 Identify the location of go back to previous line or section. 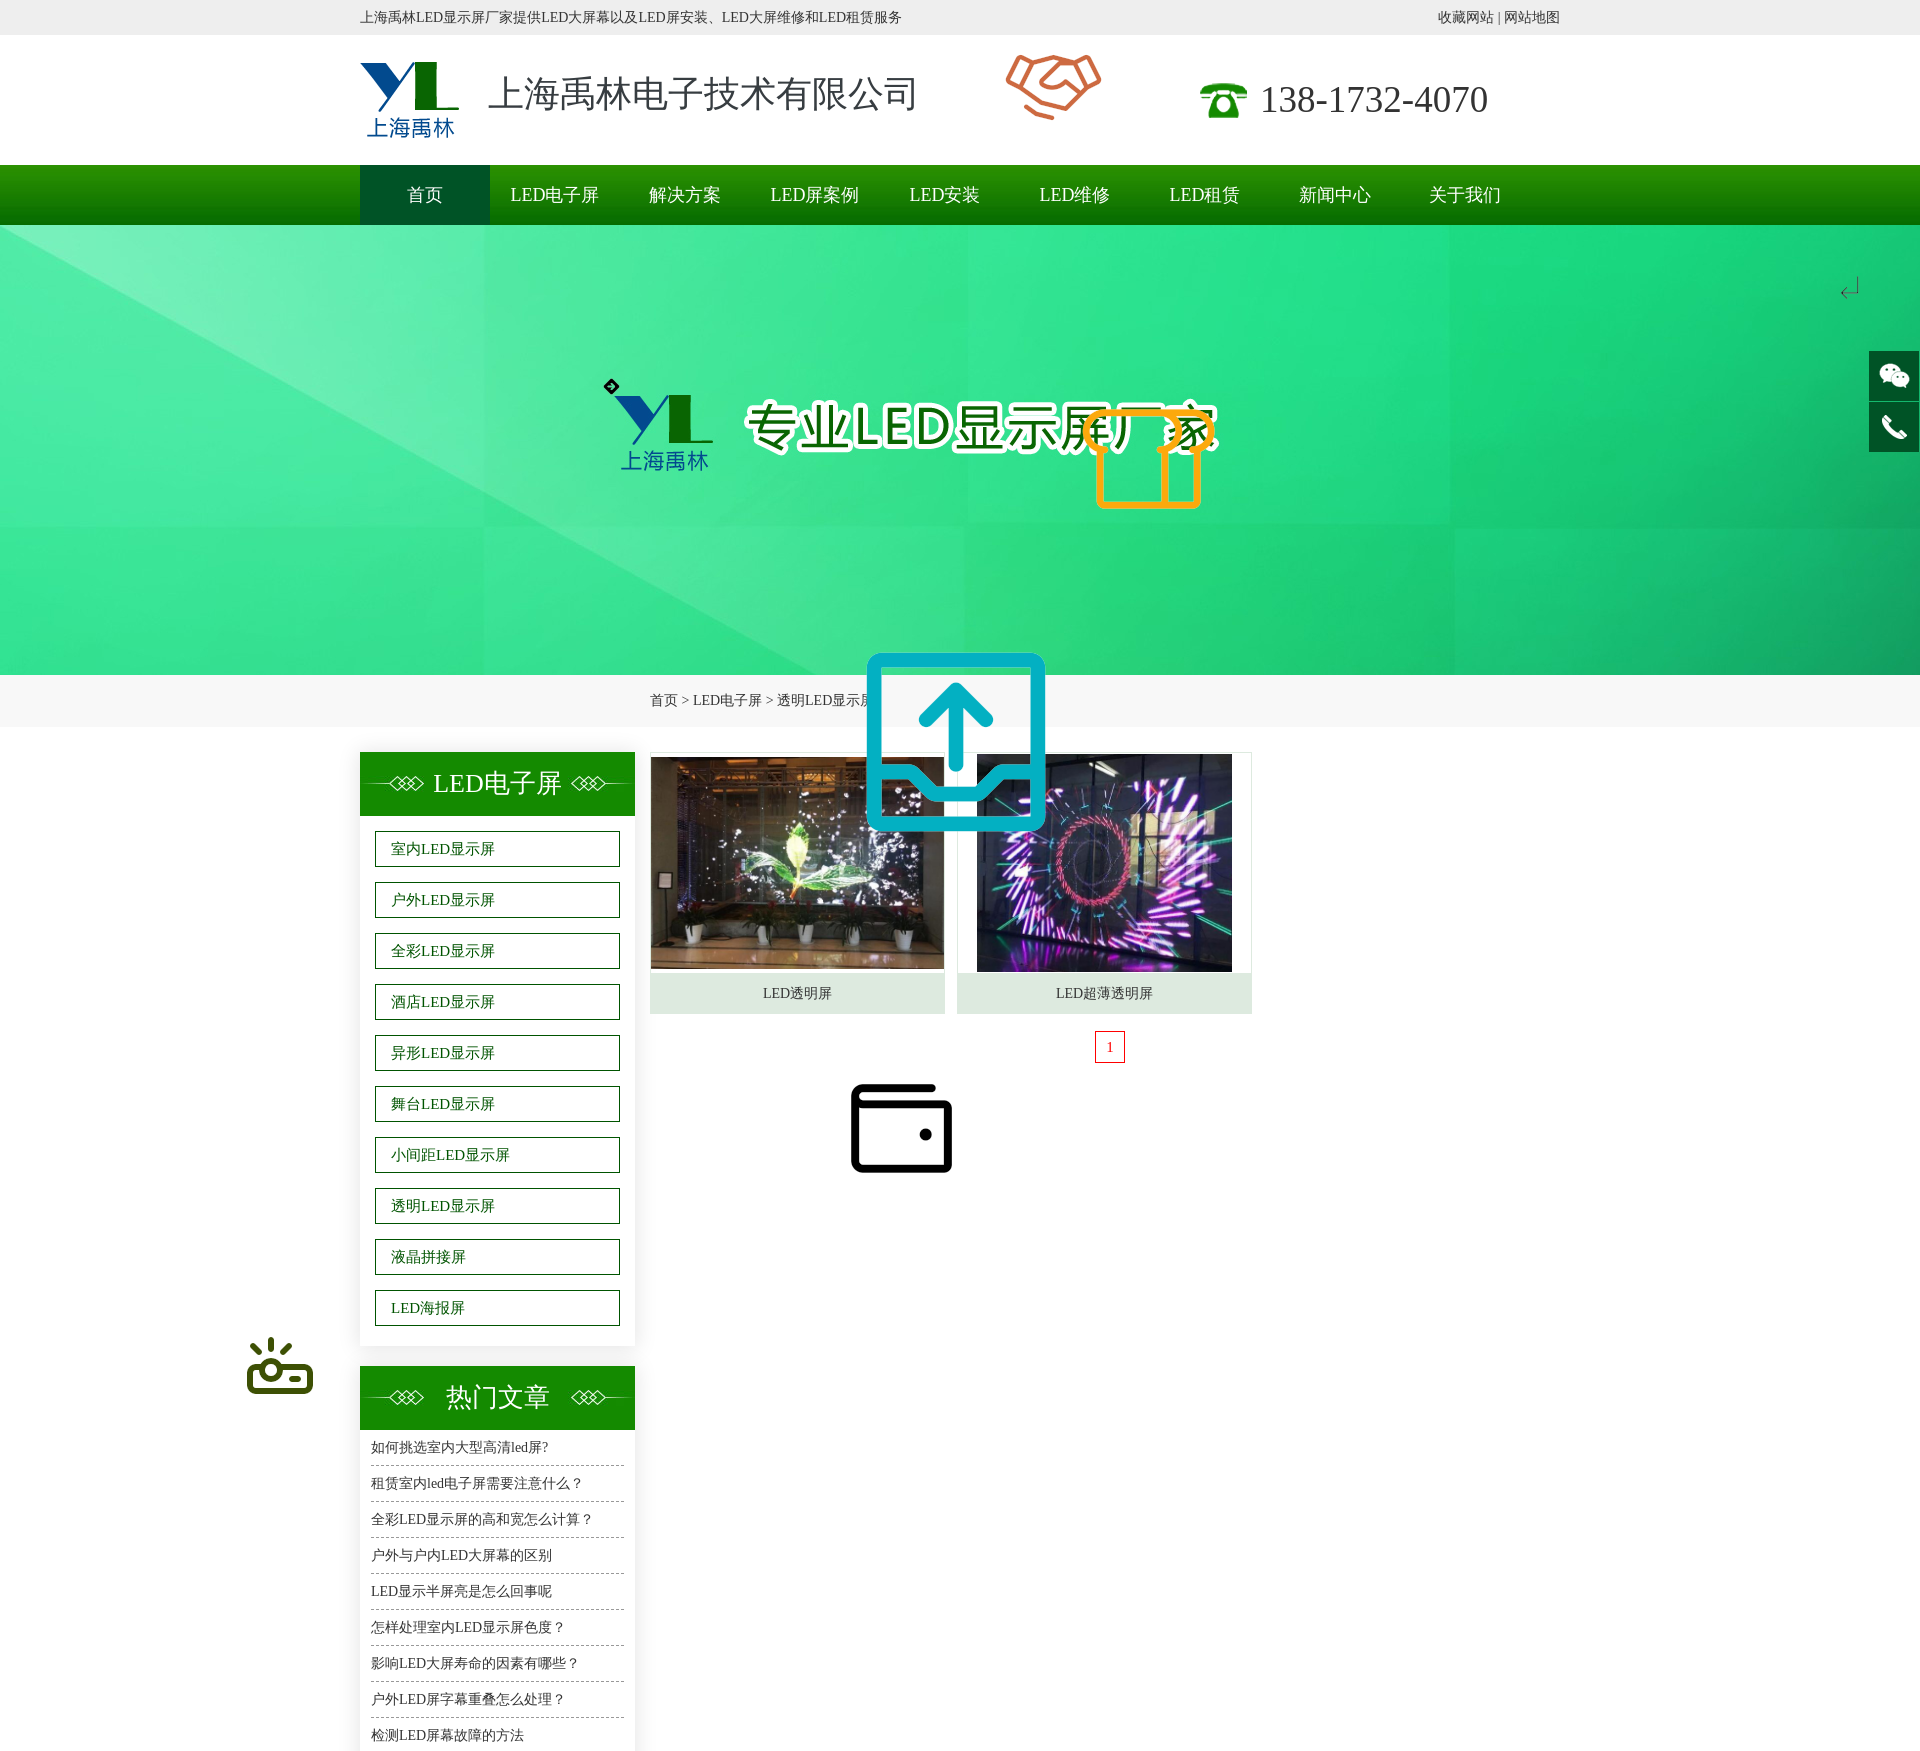
(1850, 287).